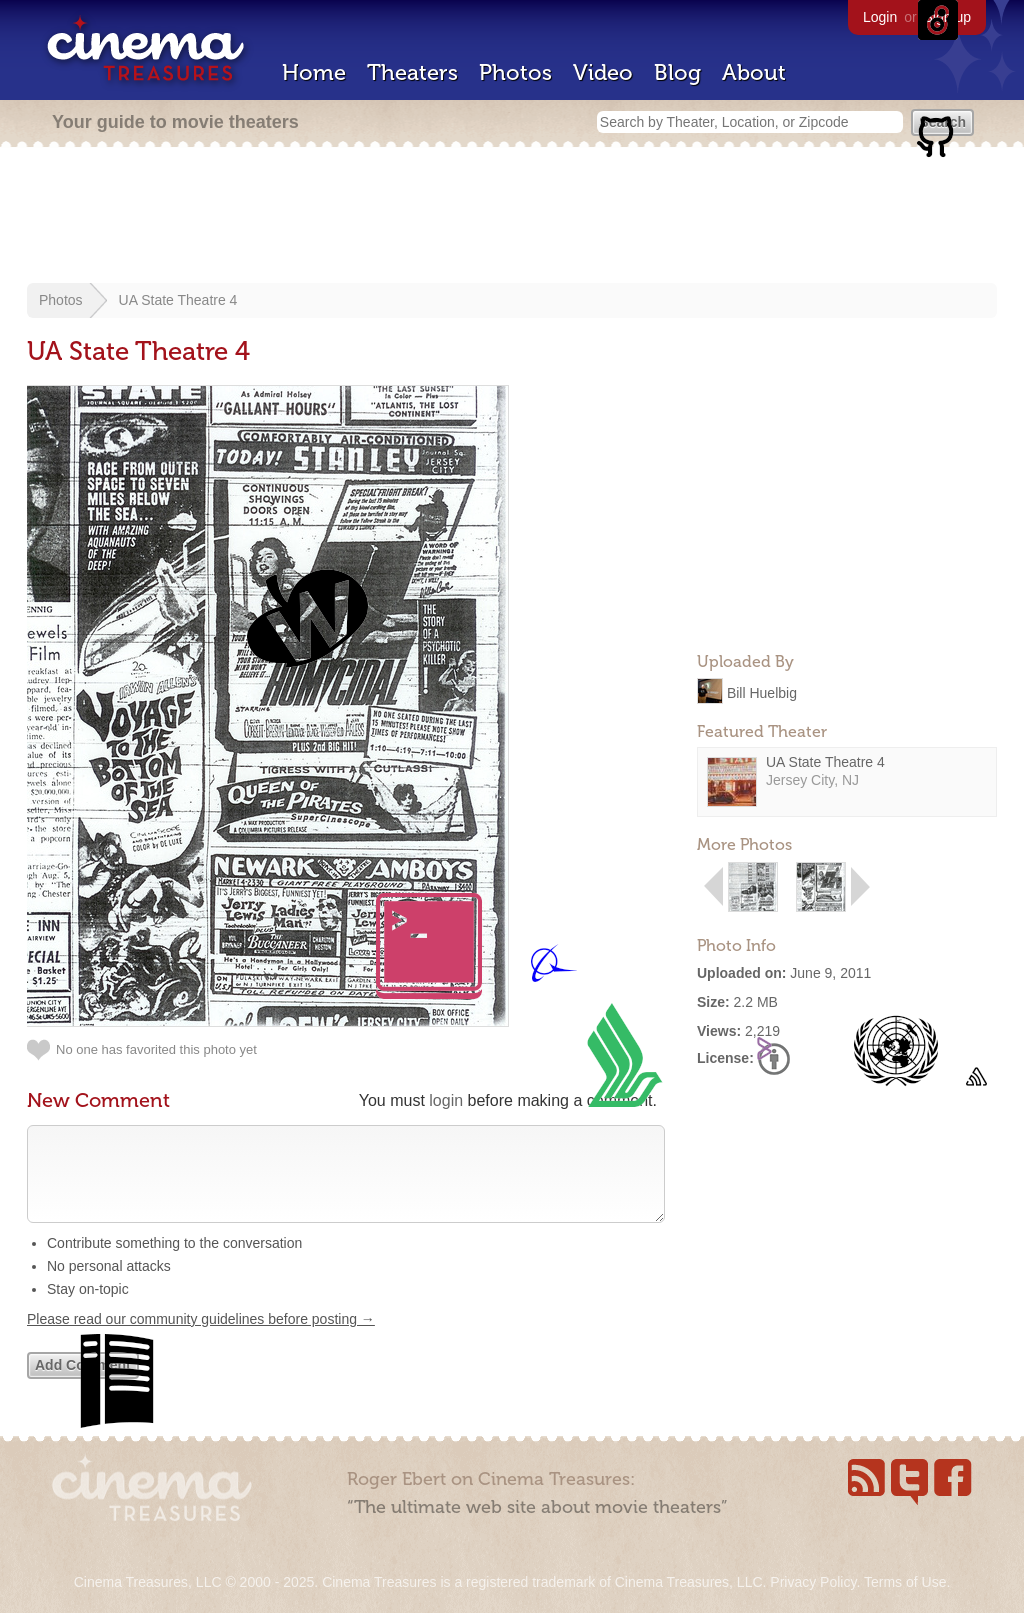  What do you see at coordinates (938, 20) in the screenshot?
I see `open the Max streaming app` at bounding box center [938, 20].